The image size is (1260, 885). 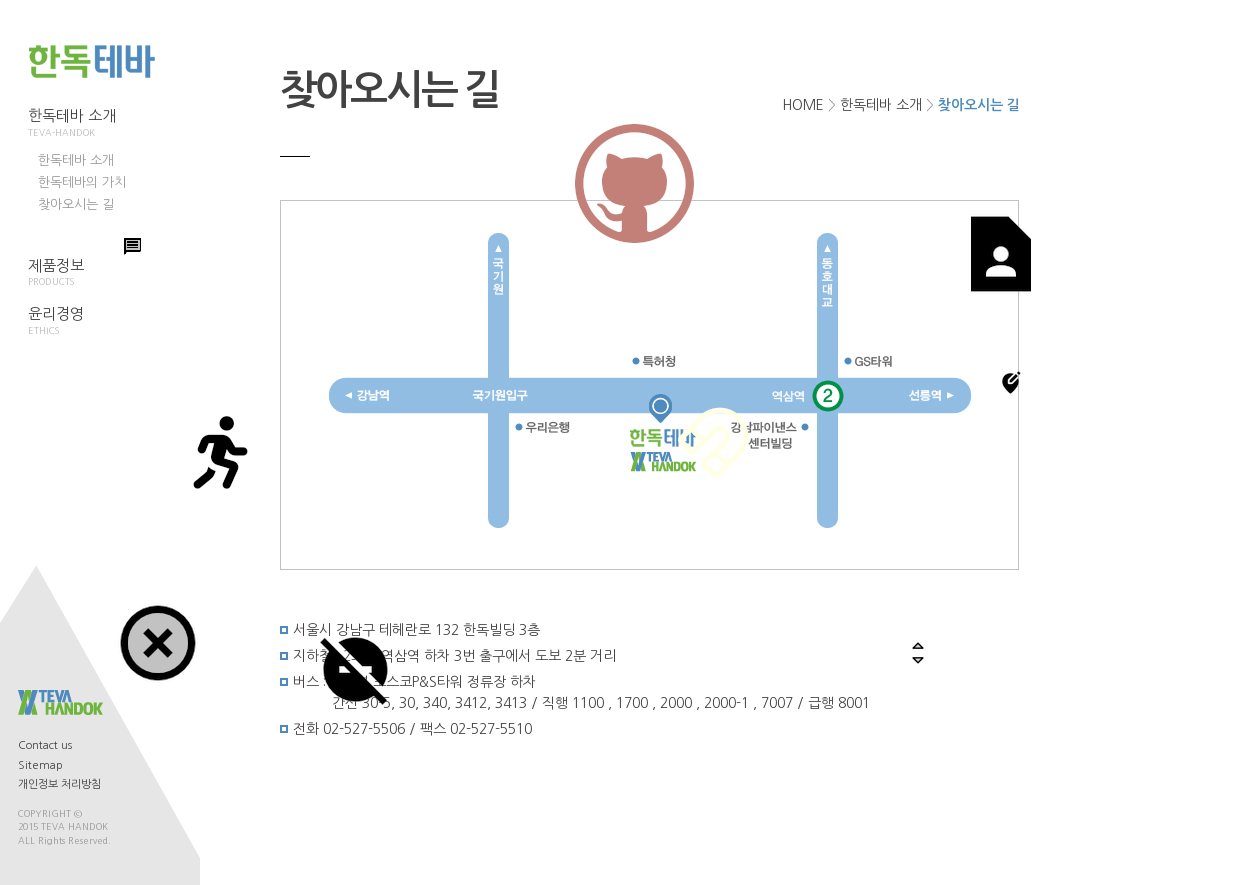 I want to click on open messaging or chat, so click(x=132, y=246).